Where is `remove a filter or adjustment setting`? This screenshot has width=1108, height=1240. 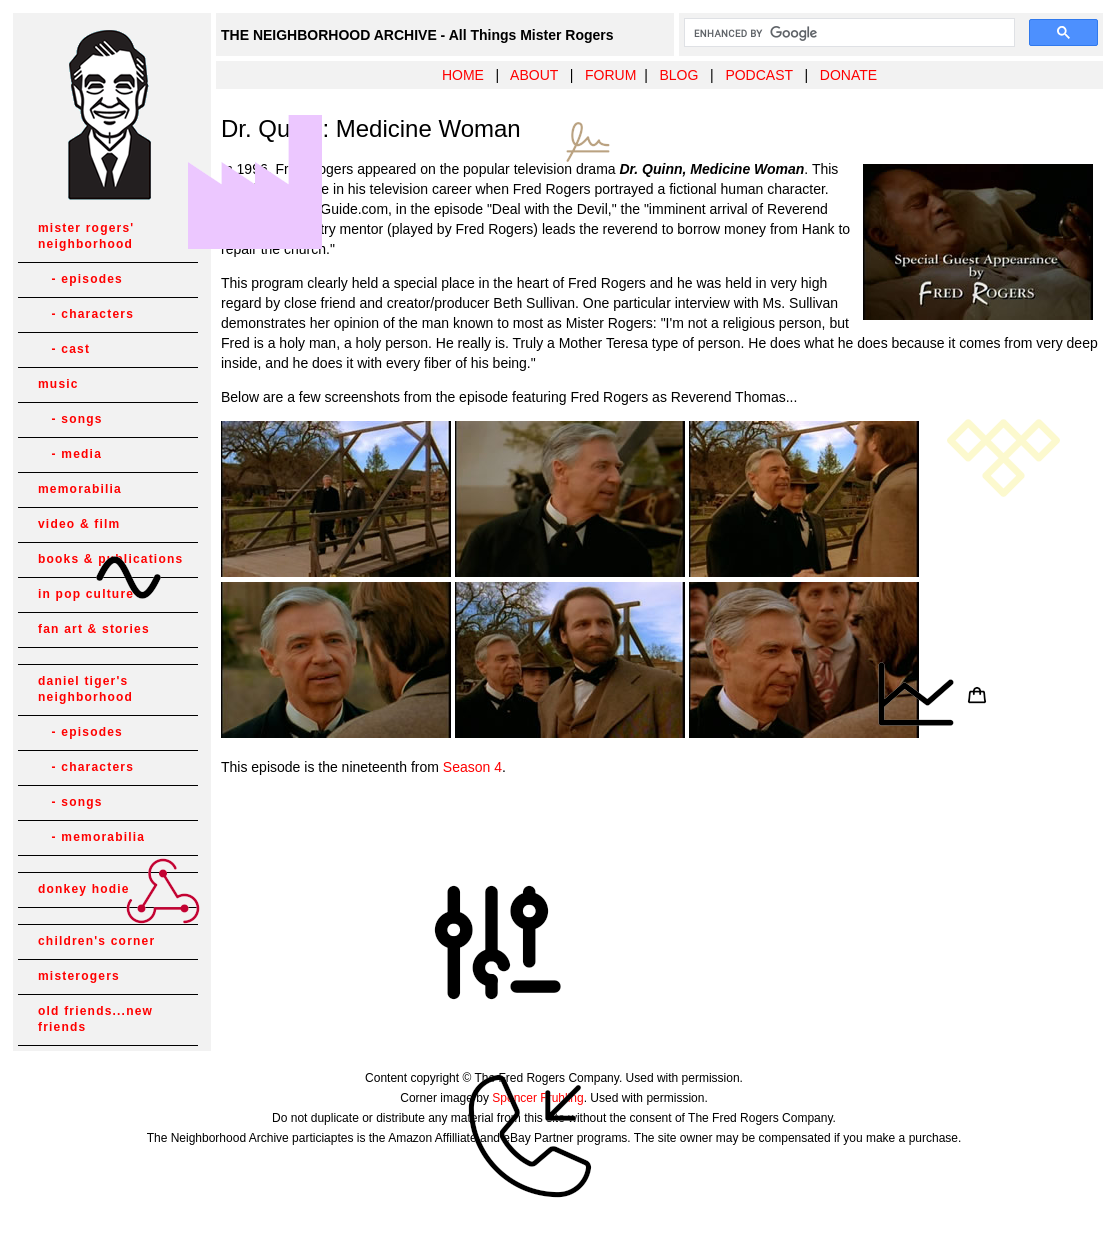
remove a filter or adjustment setting is located at coordinates (491, 942).